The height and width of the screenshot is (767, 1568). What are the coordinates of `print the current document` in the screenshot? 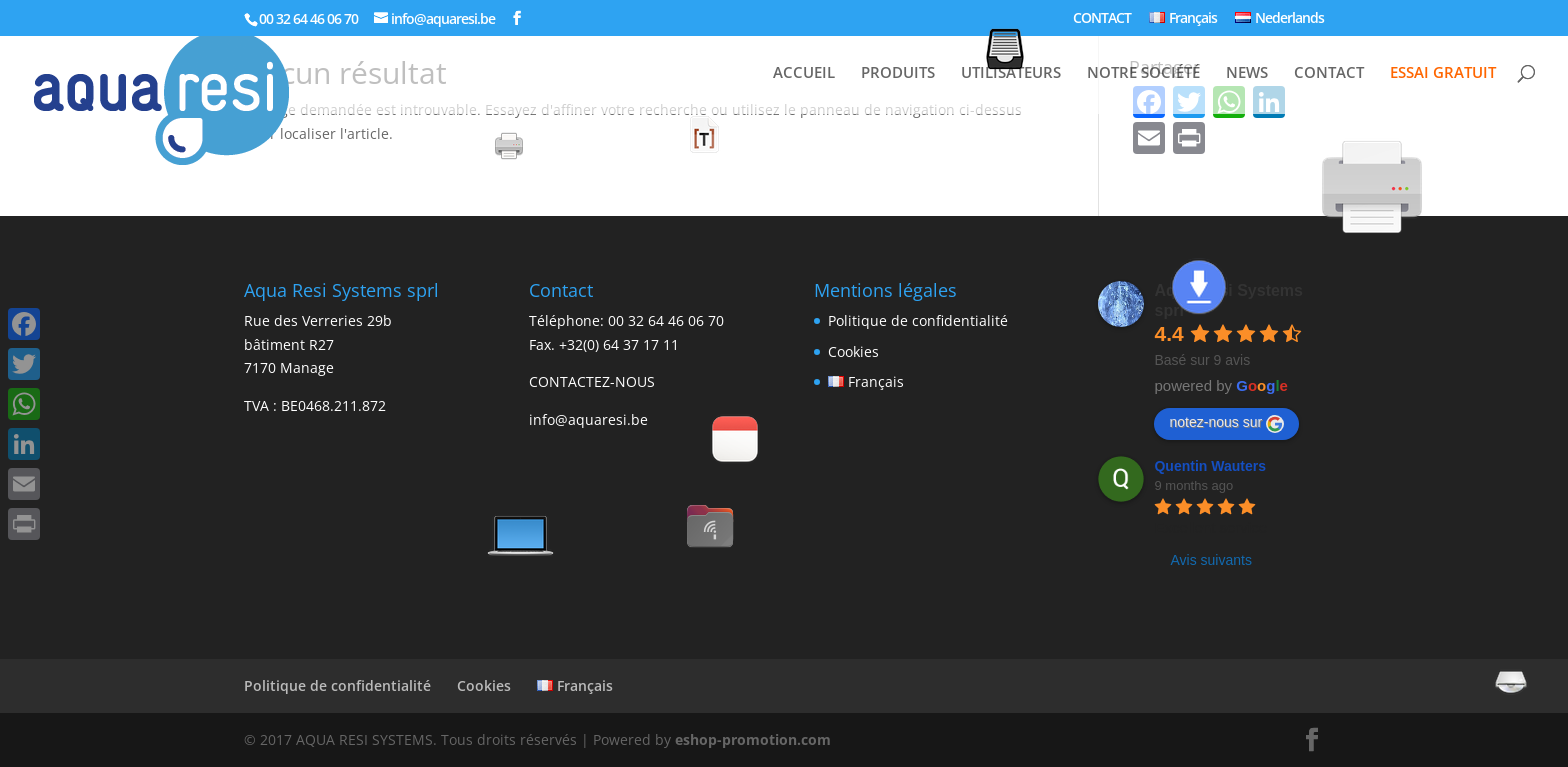 It's located at (1372, 187).